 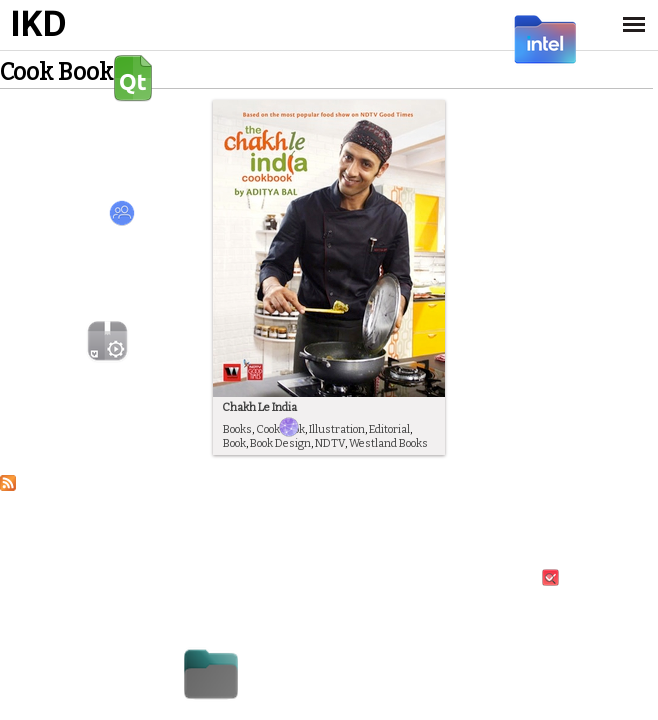 I want to click on open web browser or internet applications, so click(x=289, y=427).